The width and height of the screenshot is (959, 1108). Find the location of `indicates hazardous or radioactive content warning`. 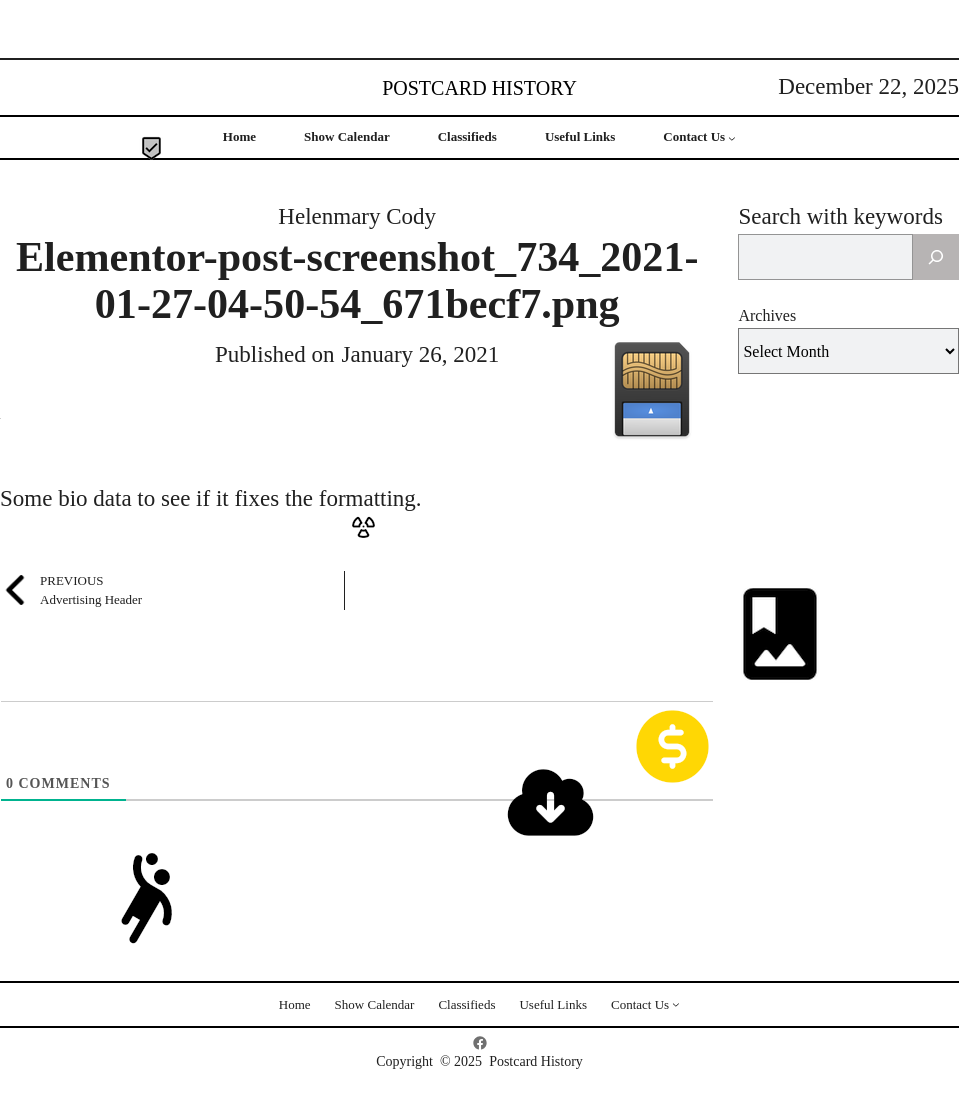

indicates hazardous or radioactive content warning is located at coordinates (363, 526).